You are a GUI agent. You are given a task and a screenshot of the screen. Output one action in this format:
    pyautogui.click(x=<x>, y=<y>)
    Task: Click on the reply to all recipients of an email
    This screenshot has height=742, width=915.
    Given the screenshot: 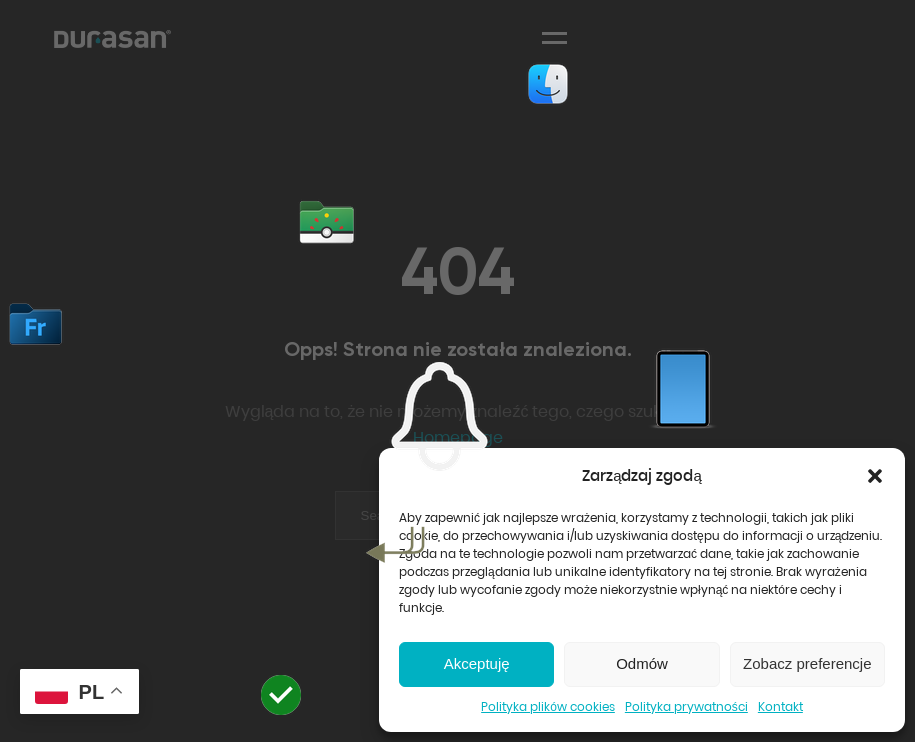 What is the action you would take?
    pyautogui.click(x=394, y=544)
    